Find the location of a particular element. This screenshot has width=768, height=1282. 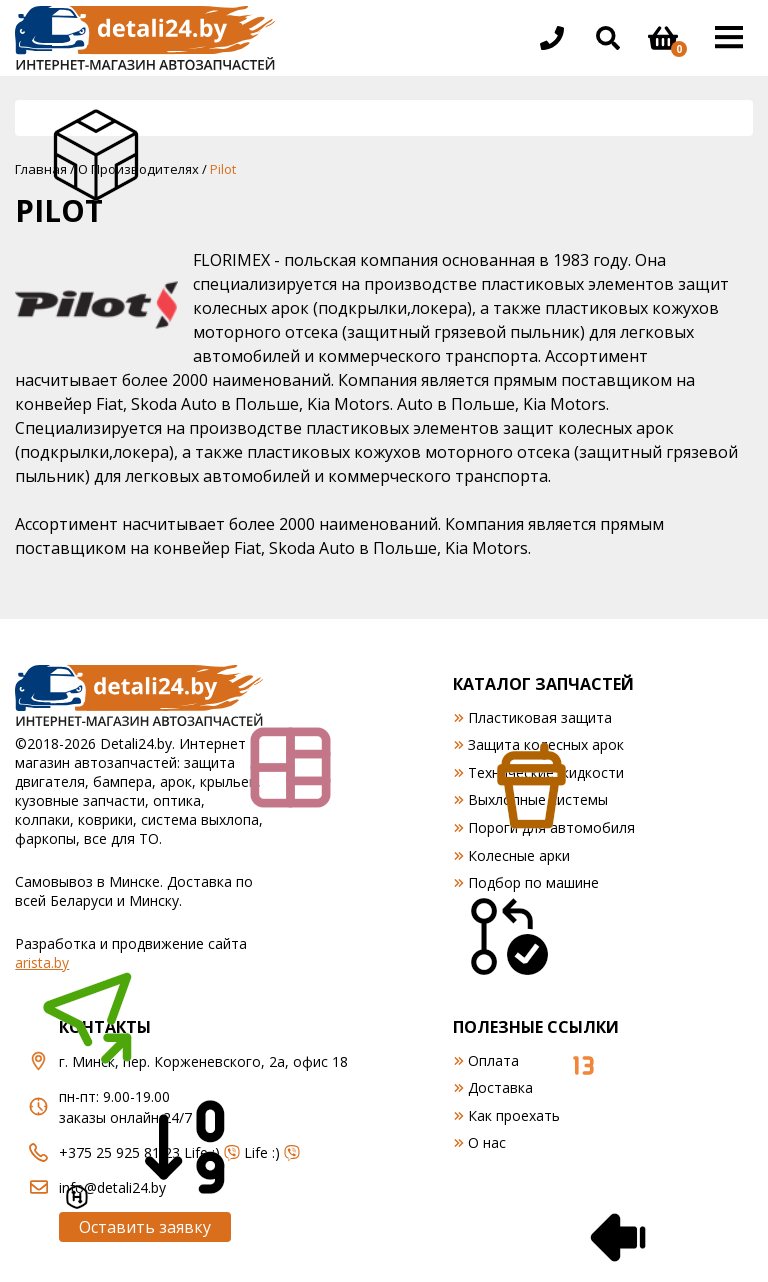

switch to split board layout view is located at coordinates (290, 767).